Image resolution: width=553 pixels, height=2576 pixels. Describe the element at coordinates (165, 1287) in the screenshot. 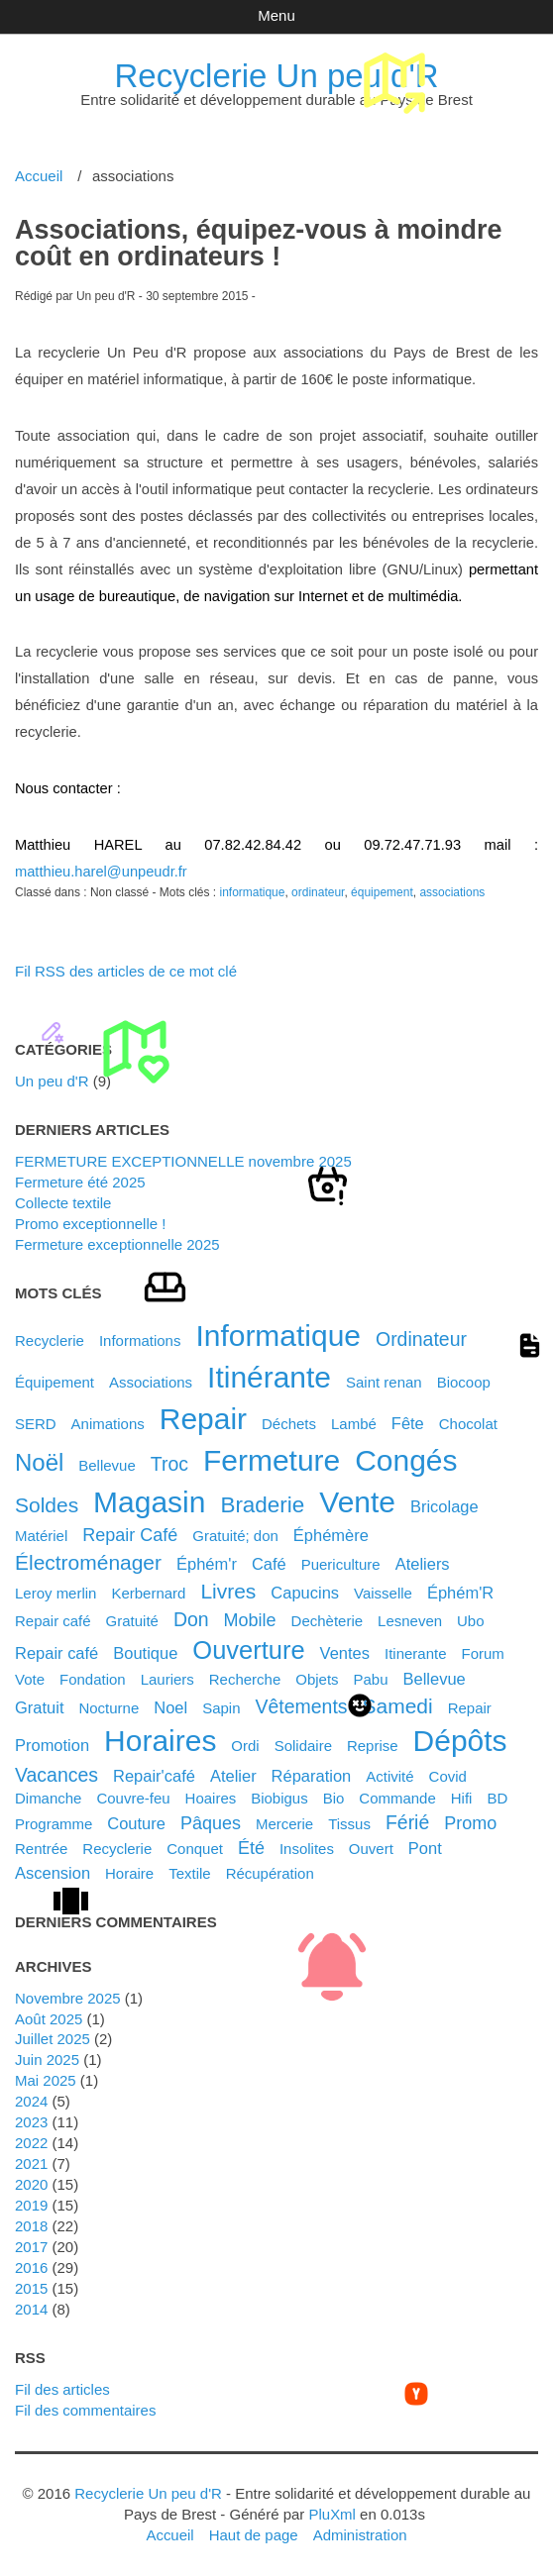

I see `browse furniture or home decor items` at that location.